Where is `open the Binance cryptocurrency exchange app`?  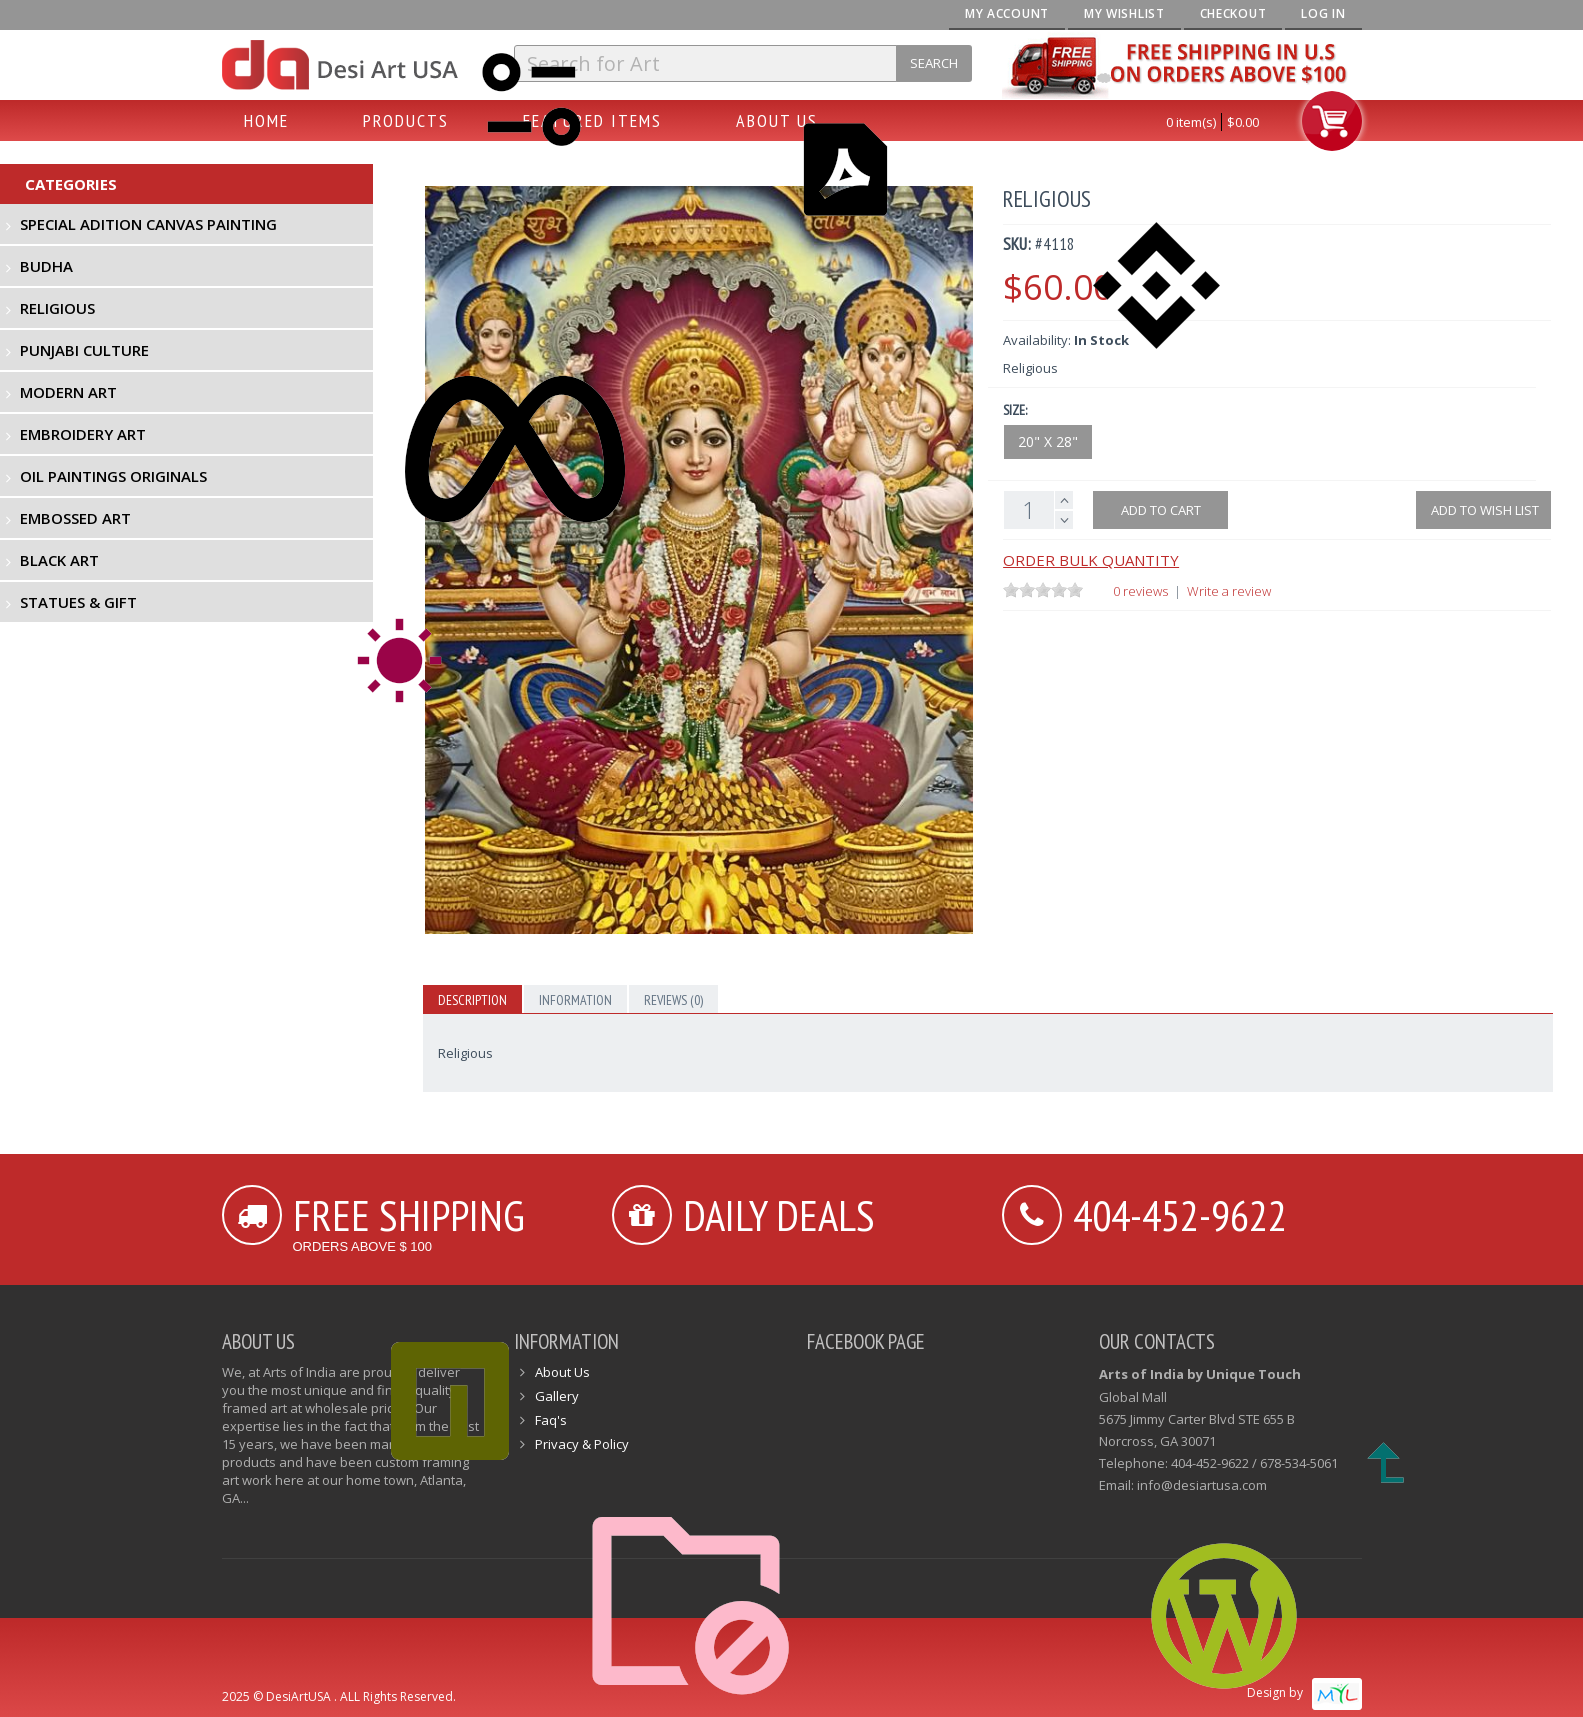 open the Binance cryptocurrency exchange app is located at coordinates (1156, 285).